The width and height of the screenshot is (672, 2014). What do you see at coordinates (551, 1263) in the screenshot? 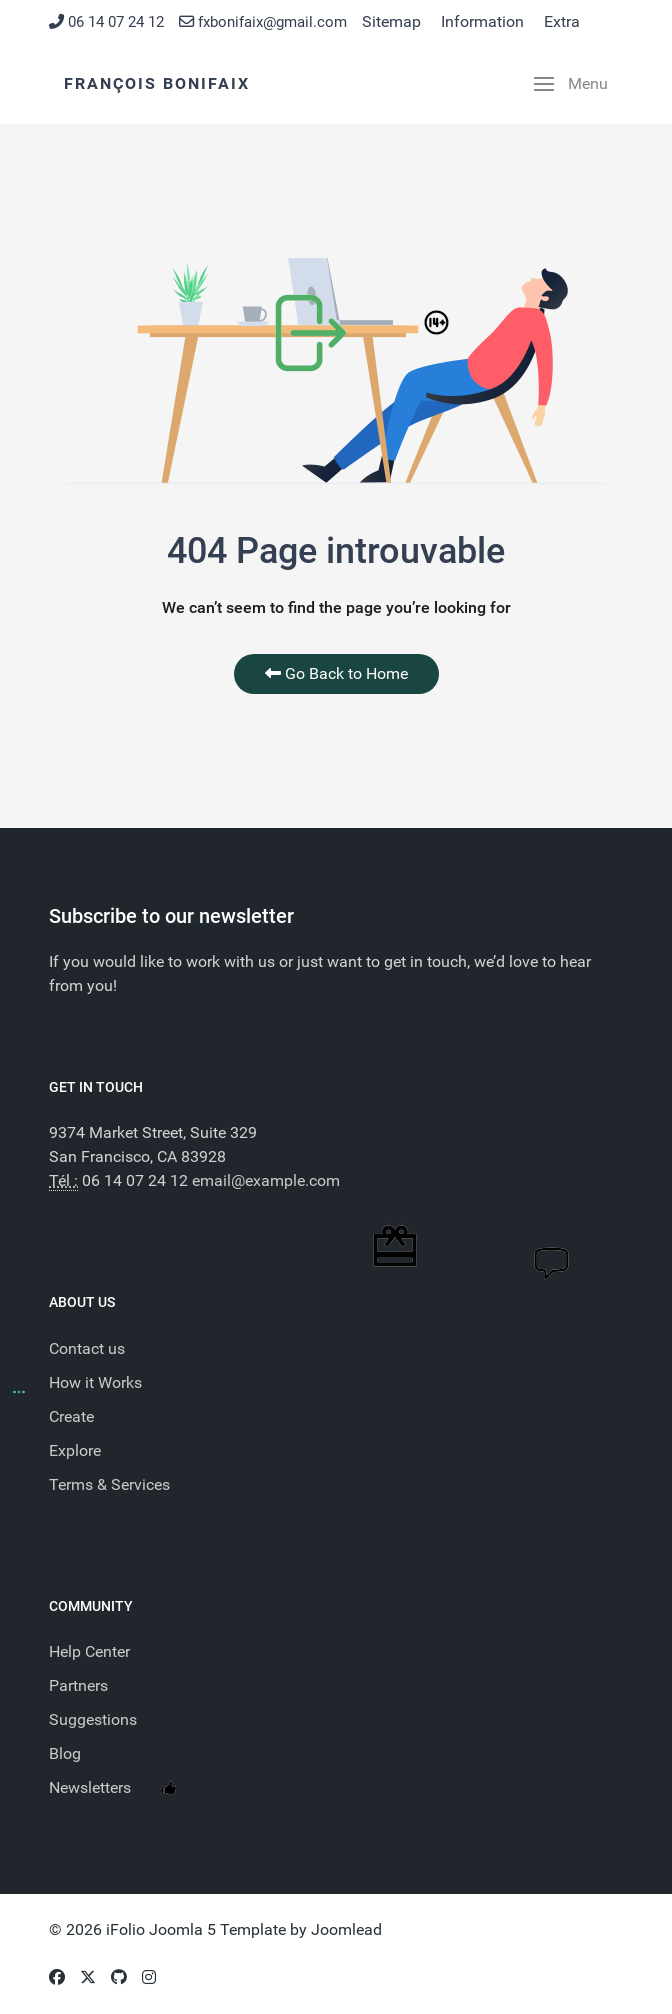
I see `open chat or messaging` at bounding box center [551, 1263].